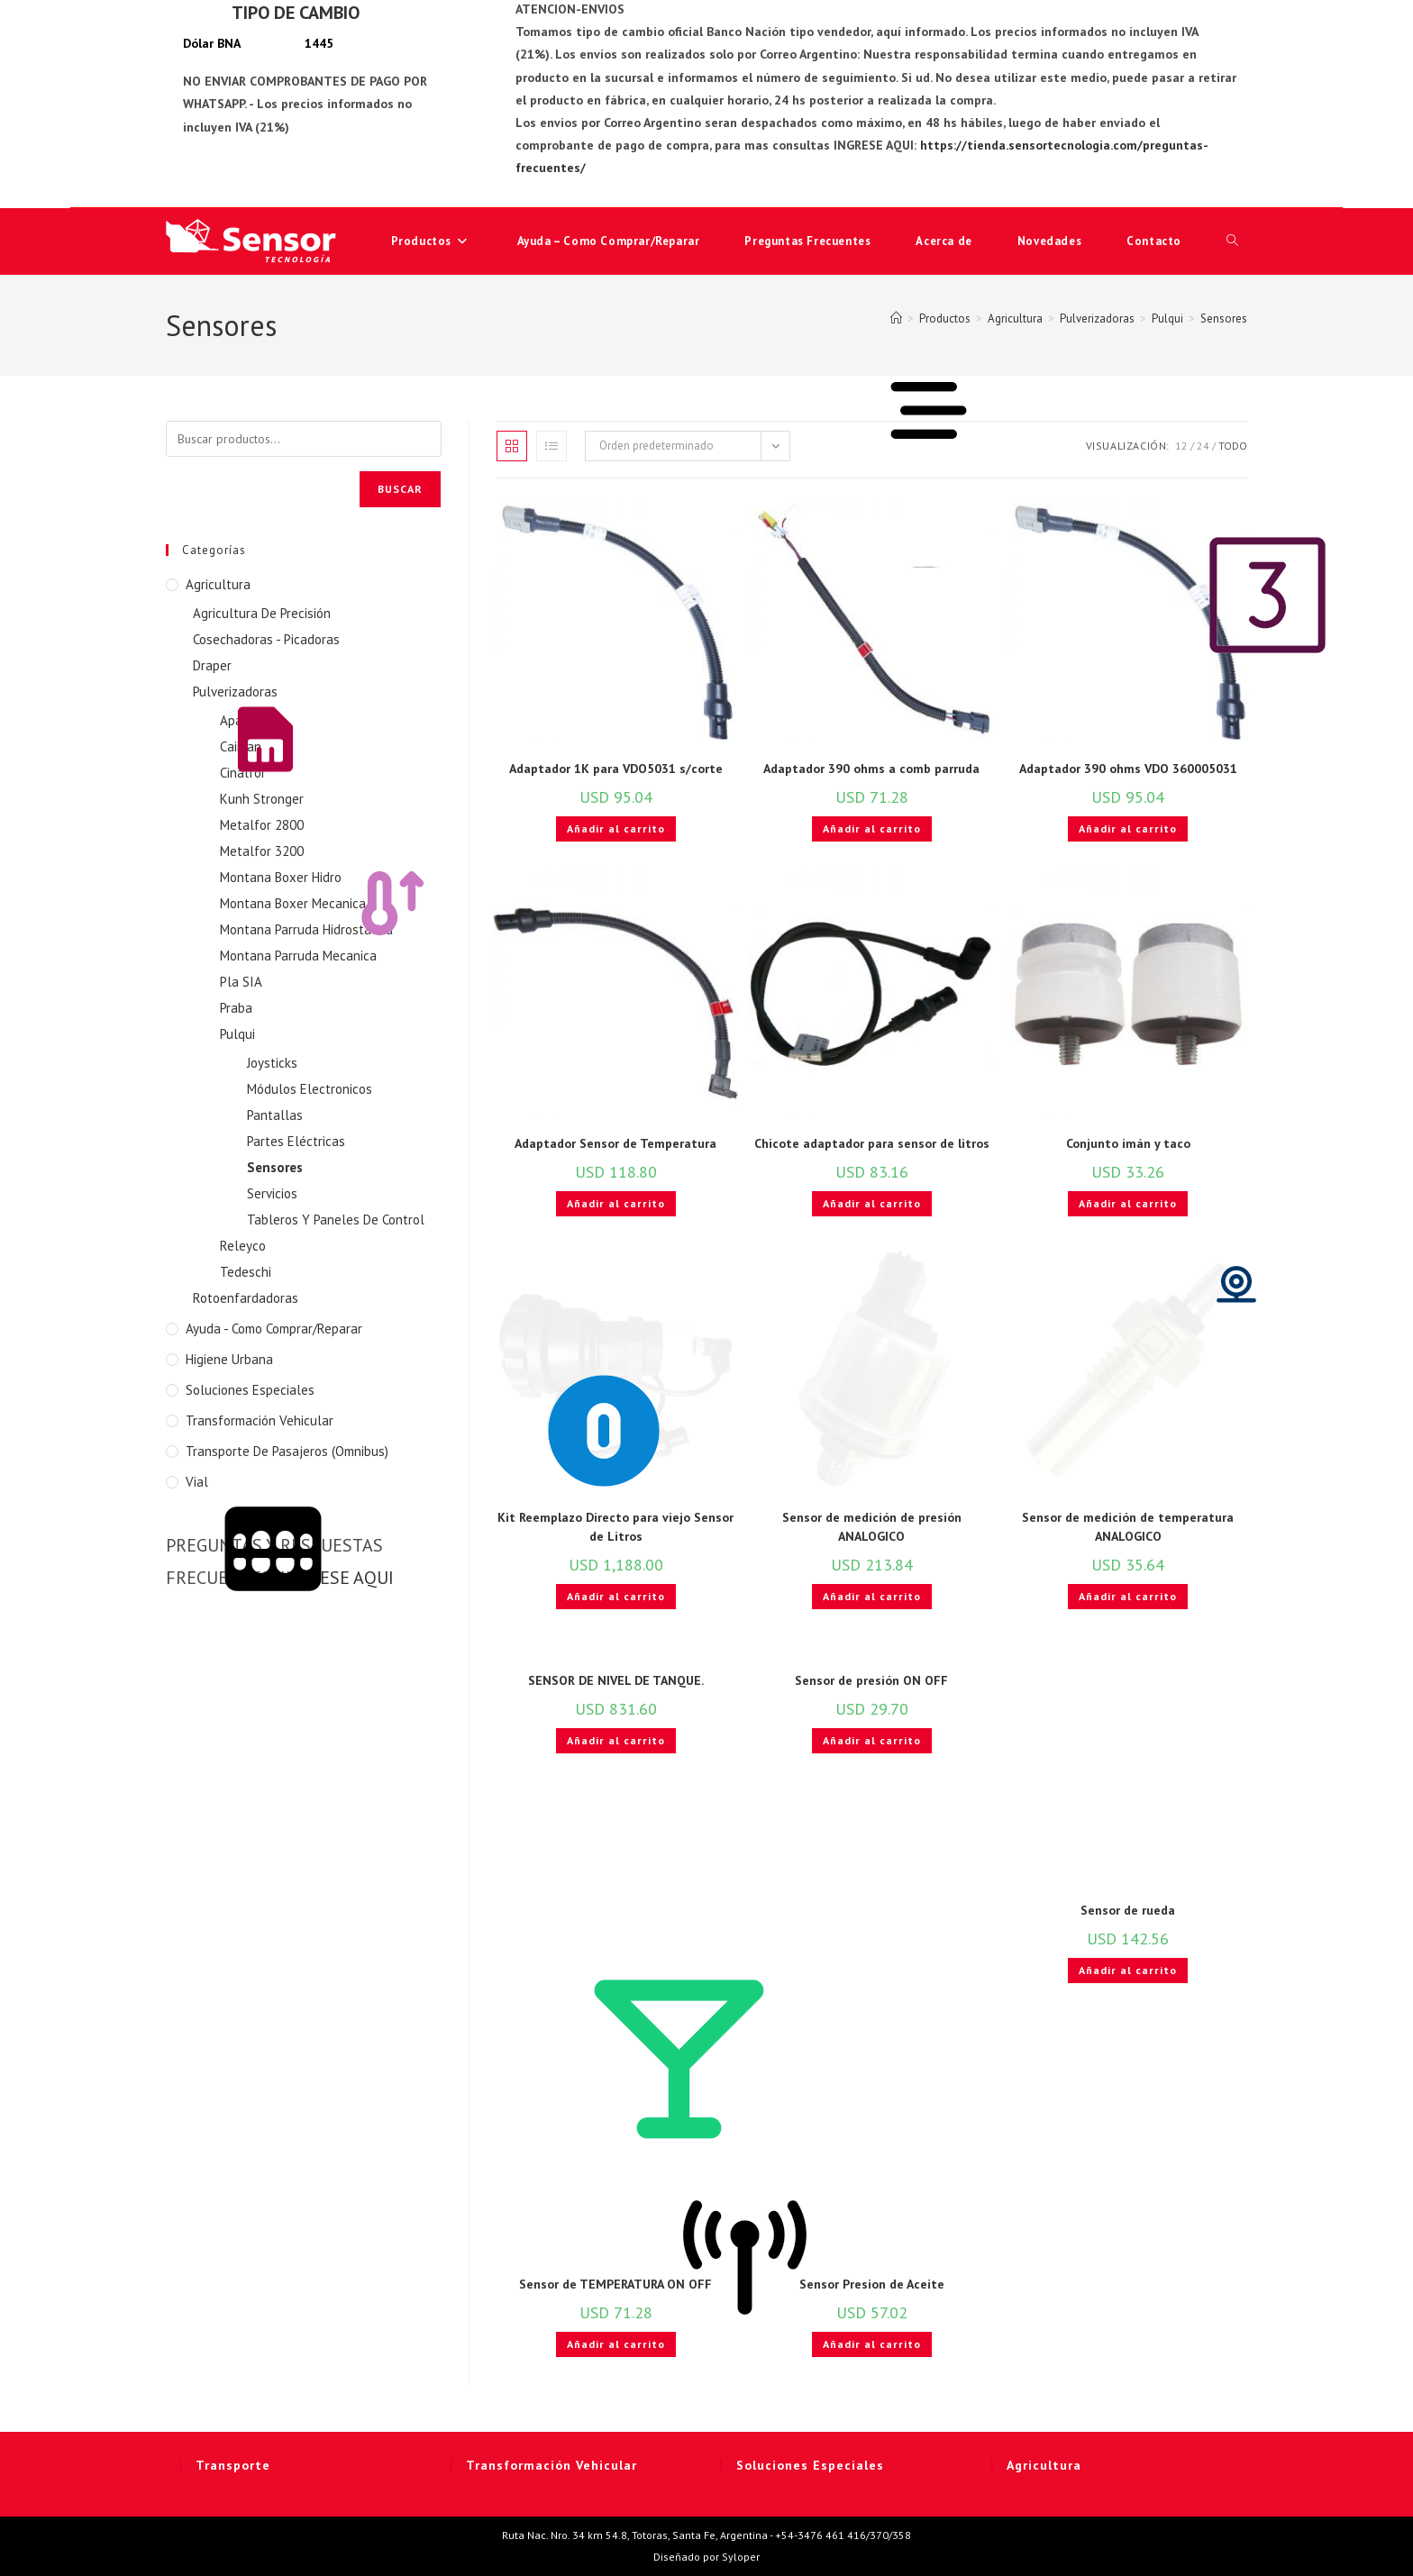 The image size is (1413, 2576). What do you see at coordinates (265, 739) in the screenshot?
I see `manage sim card settings` at bounding box center [265, 739].